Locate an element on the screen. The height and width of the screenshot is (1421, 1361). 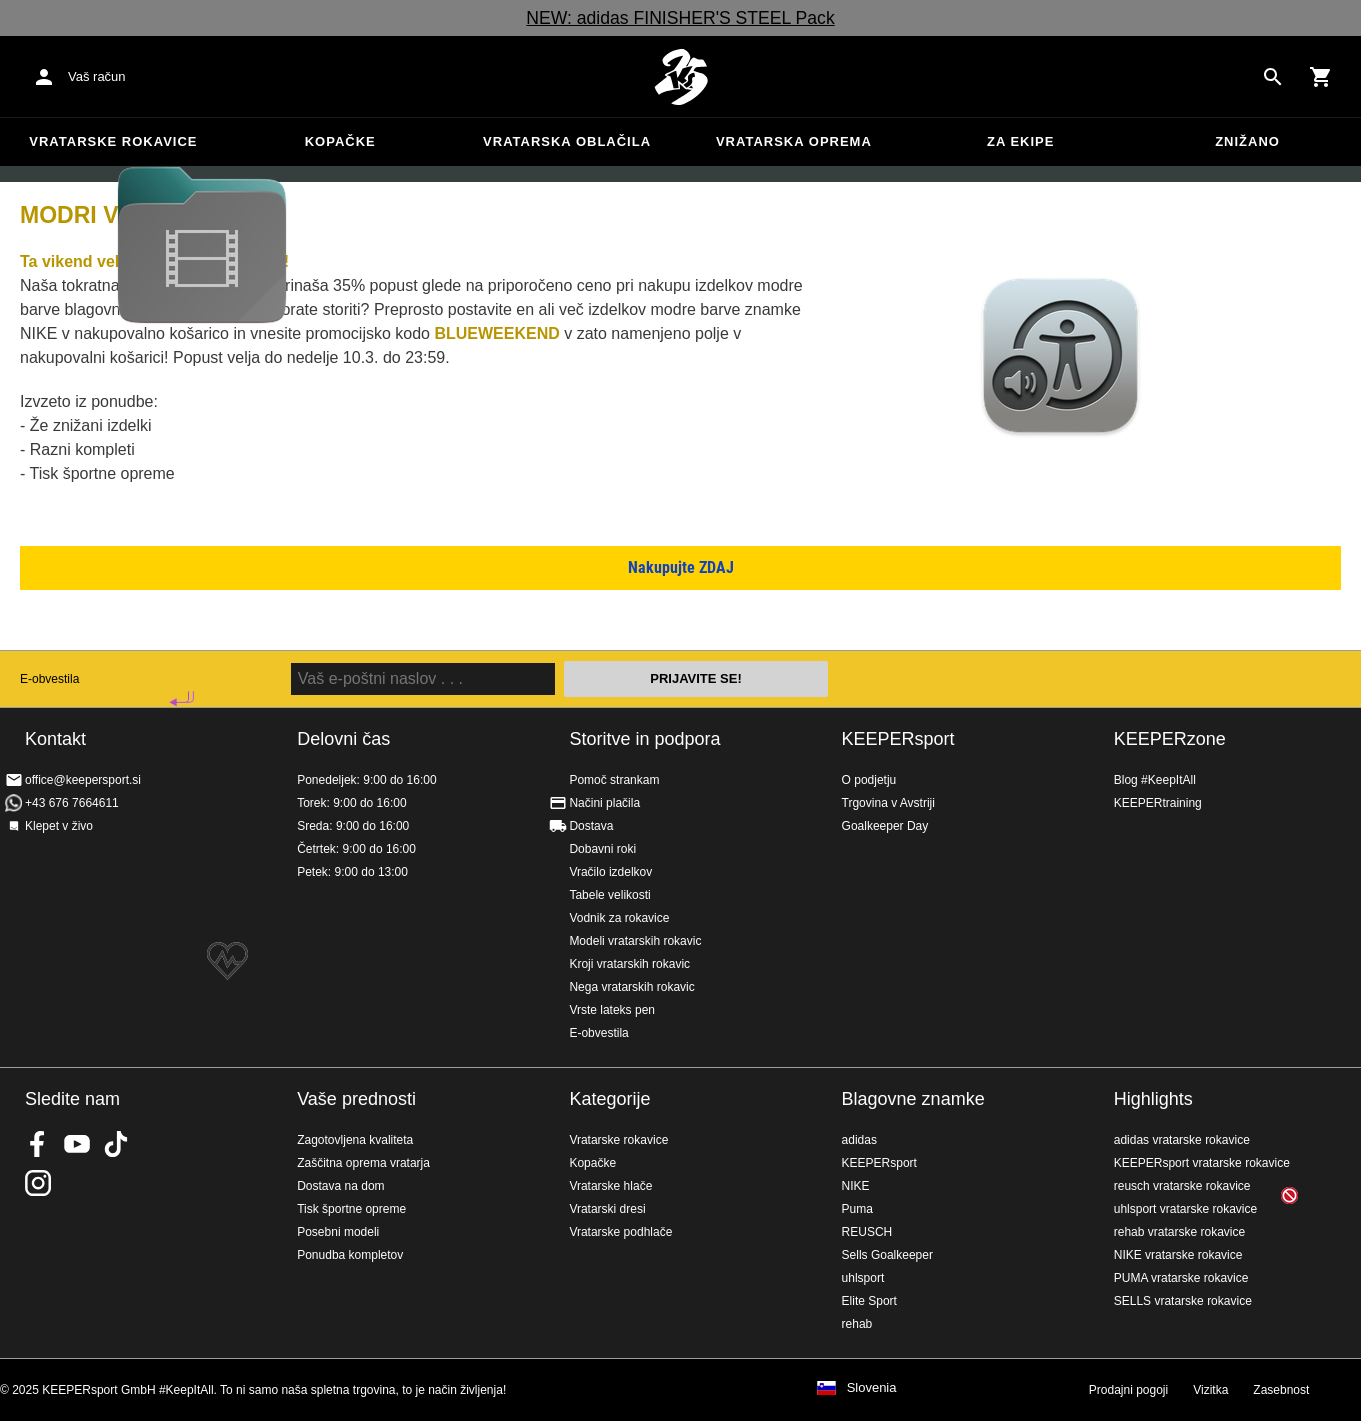
open your videos folder is located at coordinates (202, 245).